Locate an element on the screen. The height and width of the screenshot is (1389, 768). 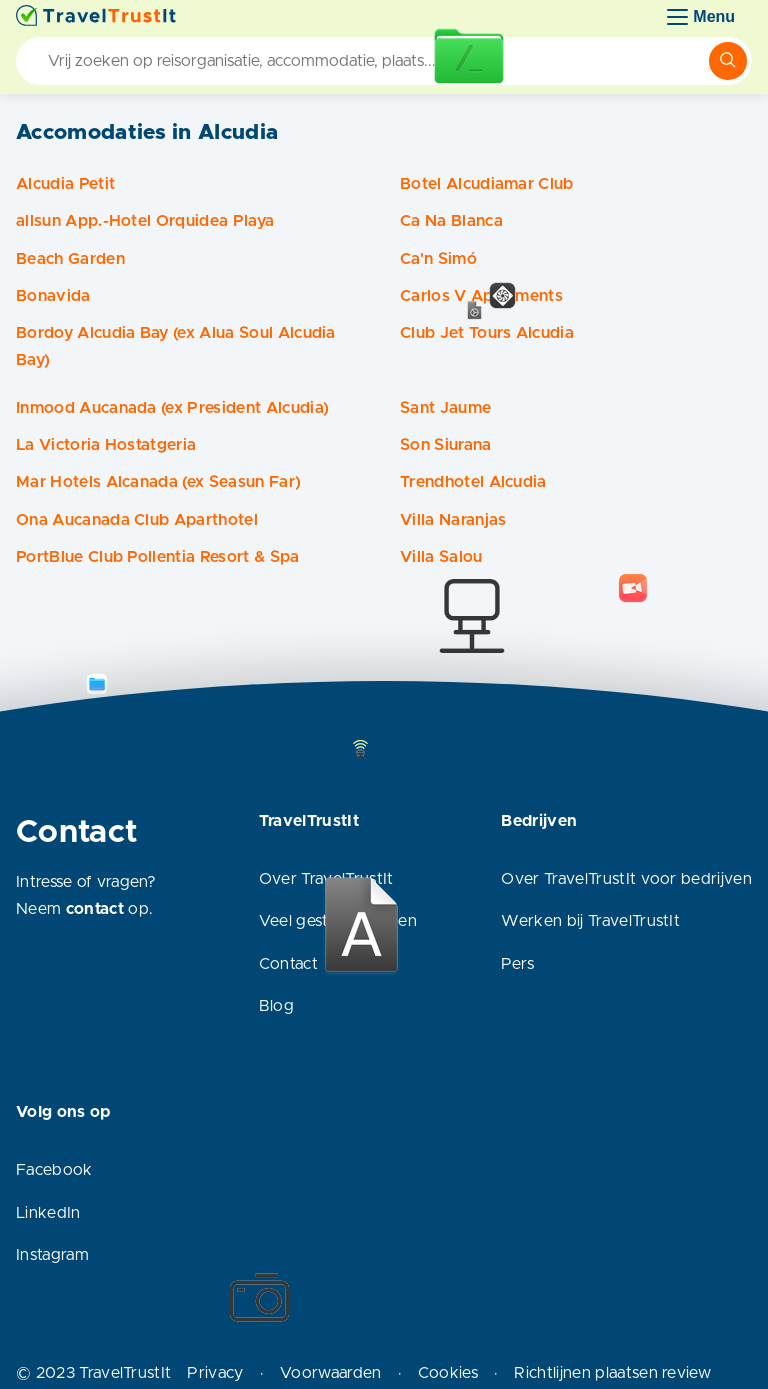
take a photo is located at coordinates (259, 1295).